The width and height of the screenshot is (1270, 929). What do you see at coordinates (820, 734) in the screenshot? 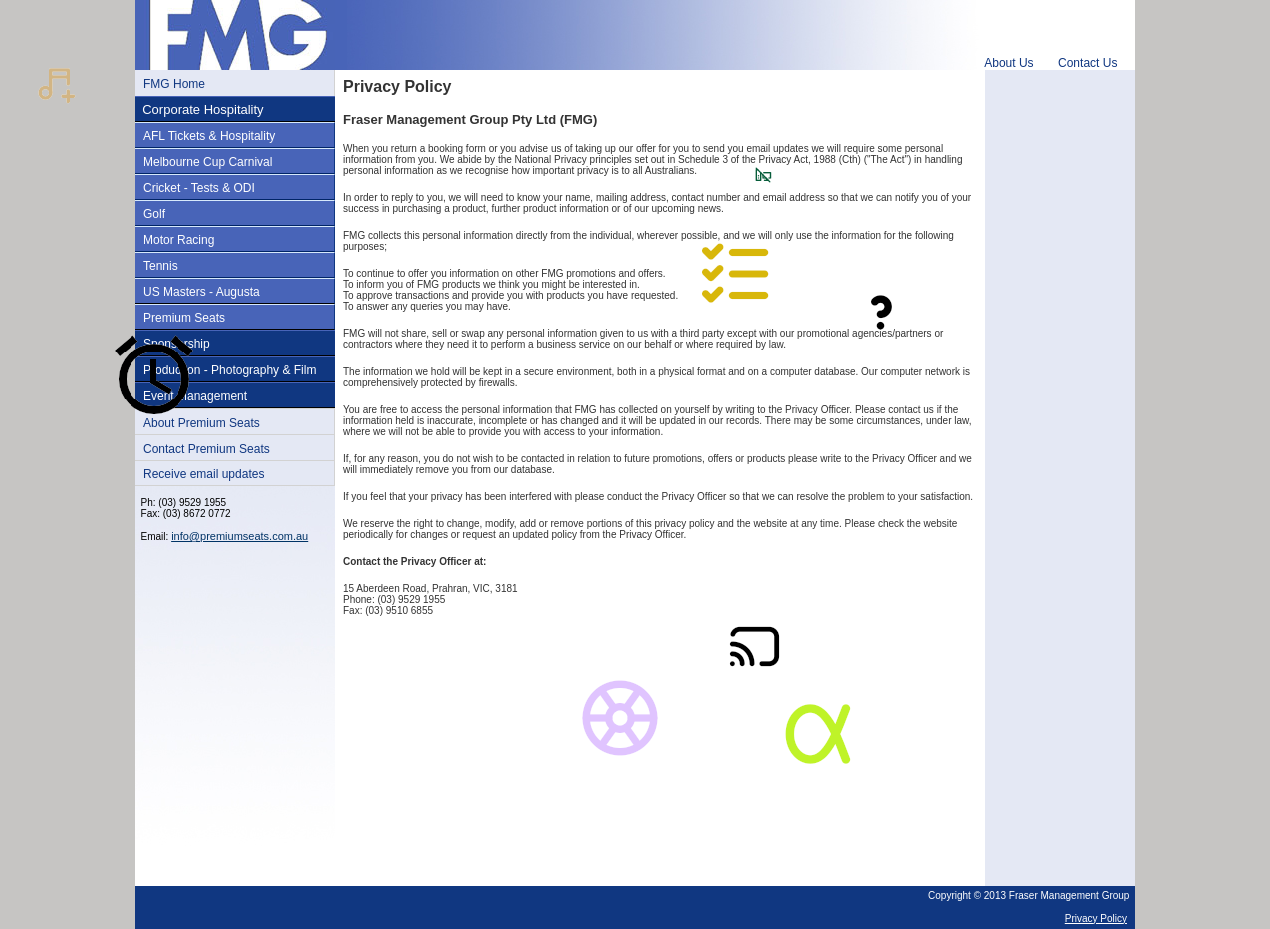
I see `indicates alpha version or early release software` at bounding box center [820, 734].